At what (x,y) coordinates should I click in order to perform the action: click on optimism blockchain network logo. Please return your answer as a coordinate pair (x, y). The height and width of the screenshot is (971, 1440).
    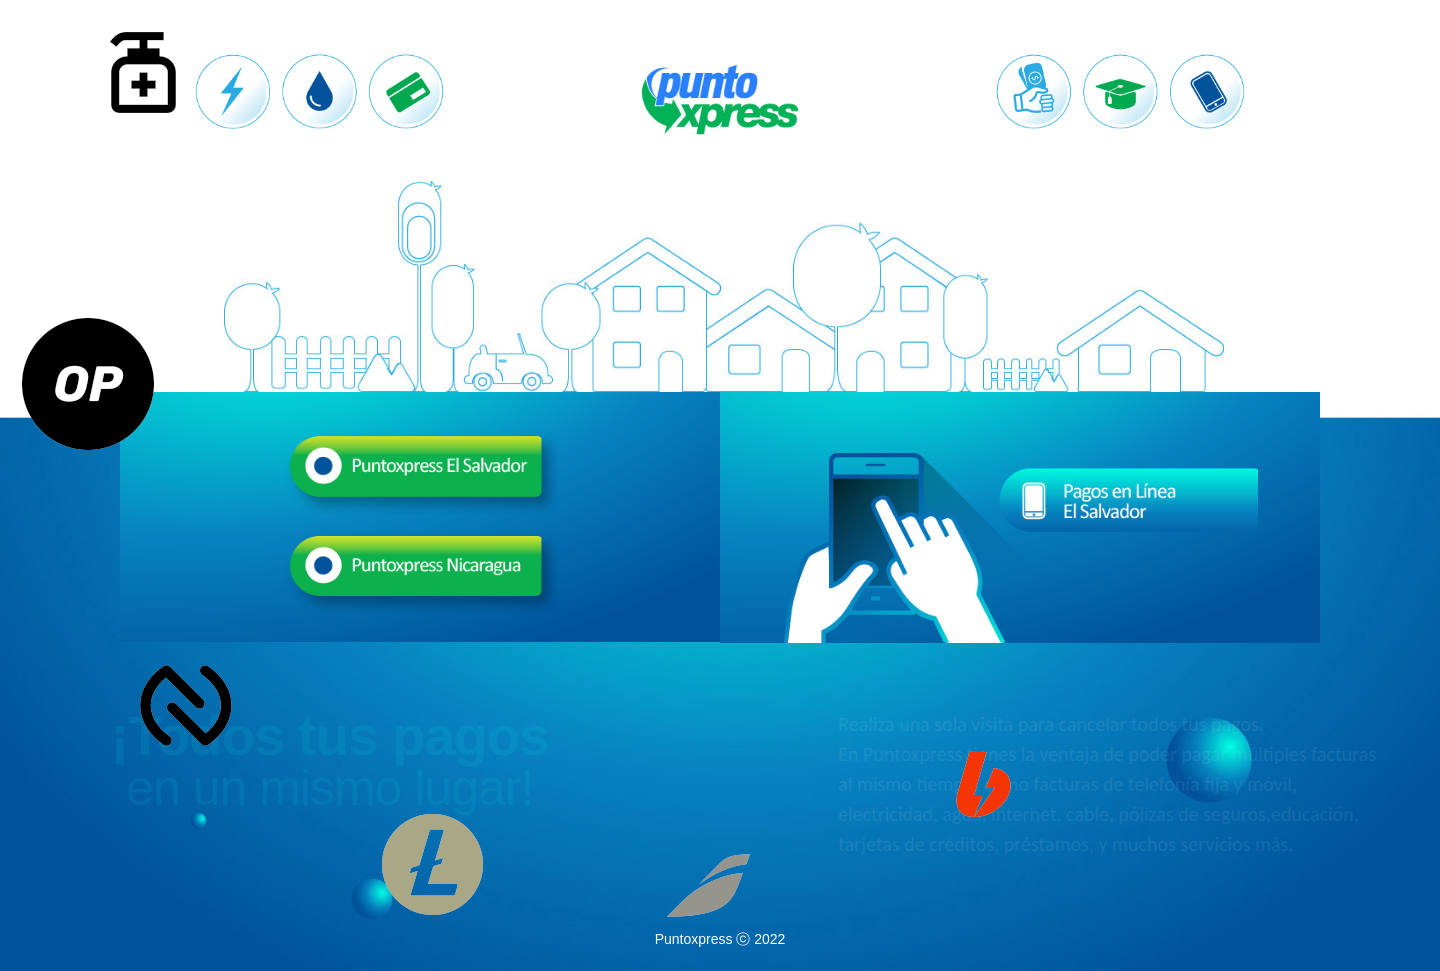
    Looking at the image, I should click on (88, 384).